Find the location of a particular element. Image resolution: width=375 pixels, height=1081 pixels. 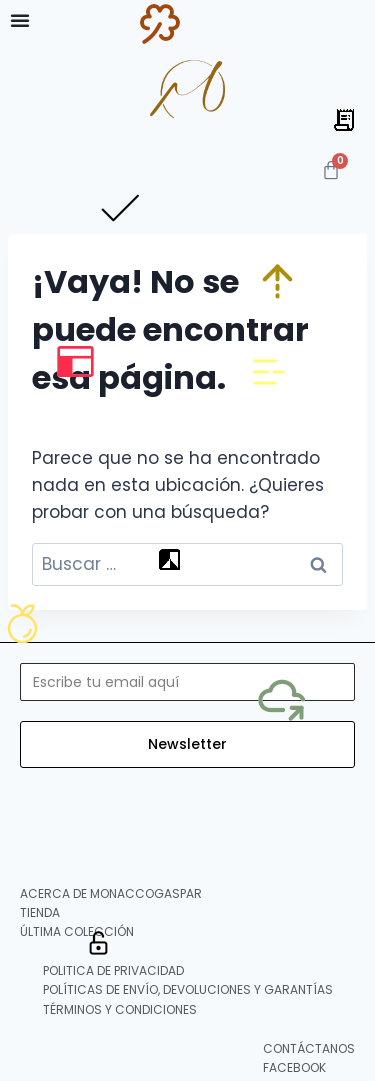

indicates fruit or produce category is located at coordinates (22, 624).